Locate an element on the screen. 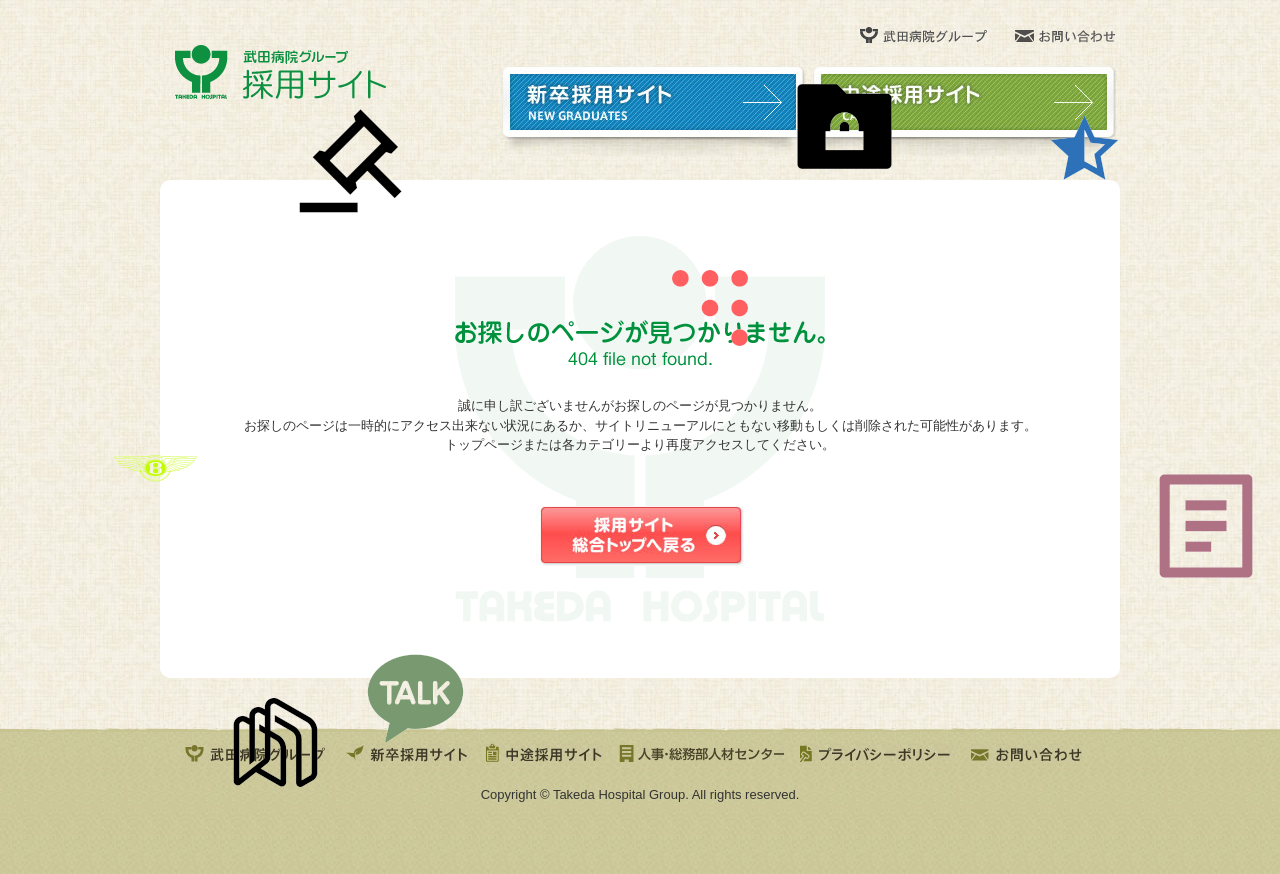 This screenshot has height=874, width=1280. indicates a partial rating or half-star score is located at coordinates (1084, 149).